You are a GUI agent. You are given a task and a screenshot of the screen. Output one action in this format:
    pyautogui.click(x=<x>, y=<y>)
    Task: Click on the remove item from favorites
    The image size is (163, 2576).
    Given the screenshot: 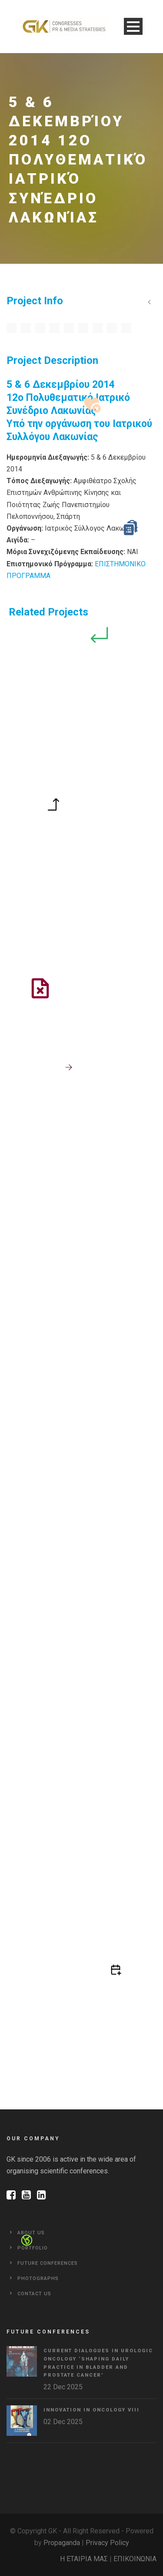 What is the action you would take?
    pyautogui.click(x=92, y=404)
    